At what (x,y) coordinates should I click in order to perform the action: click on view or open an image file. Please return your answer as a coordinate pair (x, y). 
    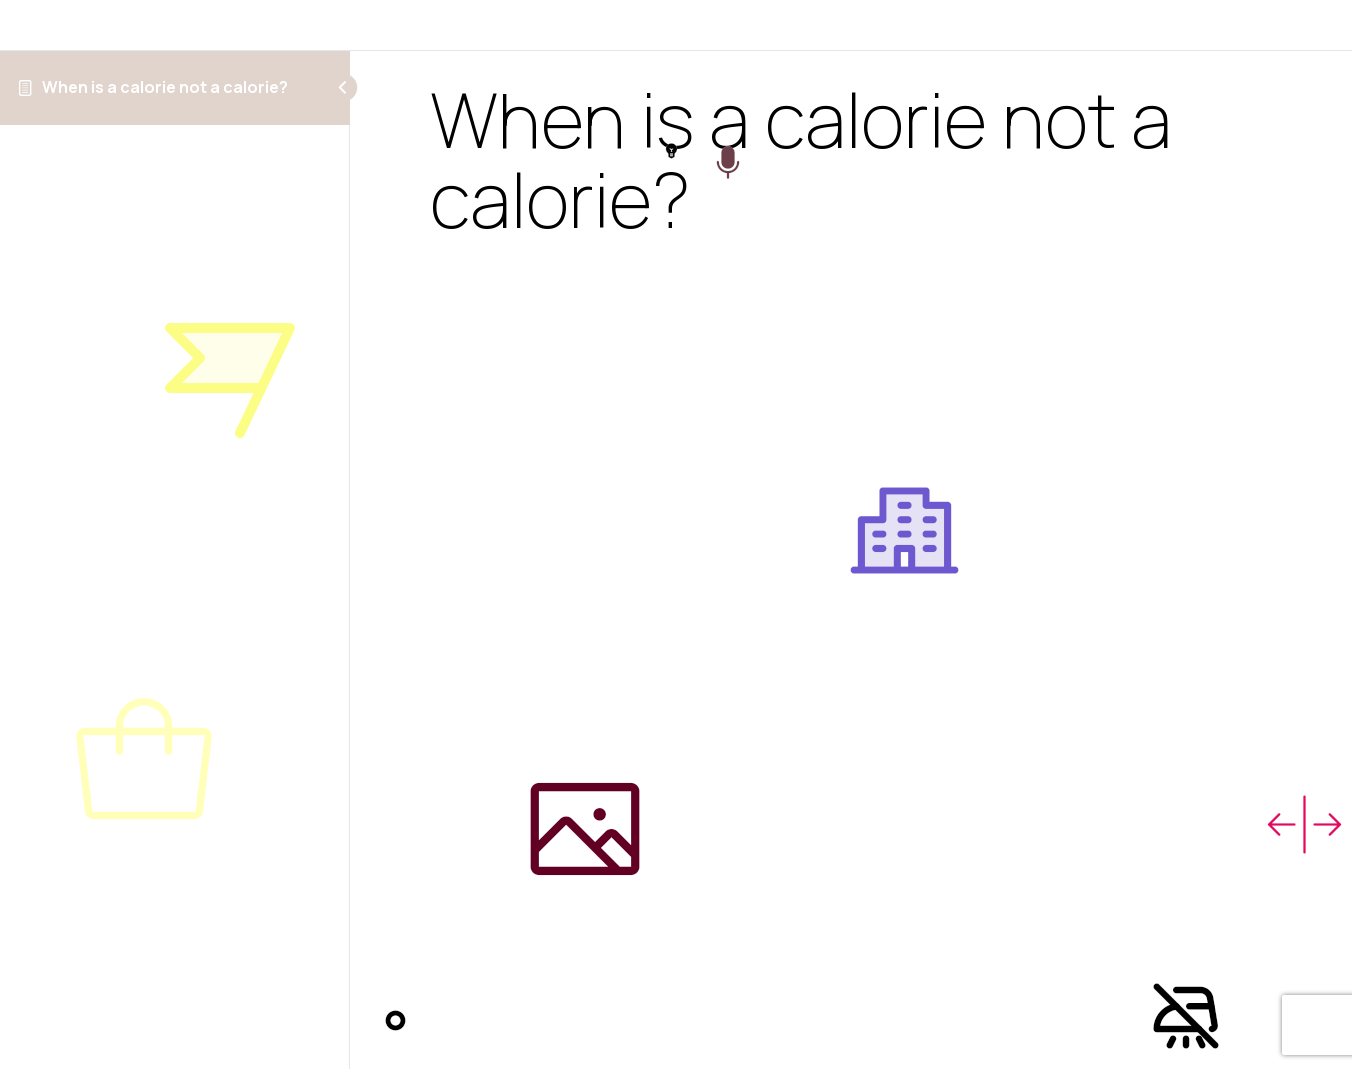
    Looking at the image, I should click on (585, 829).